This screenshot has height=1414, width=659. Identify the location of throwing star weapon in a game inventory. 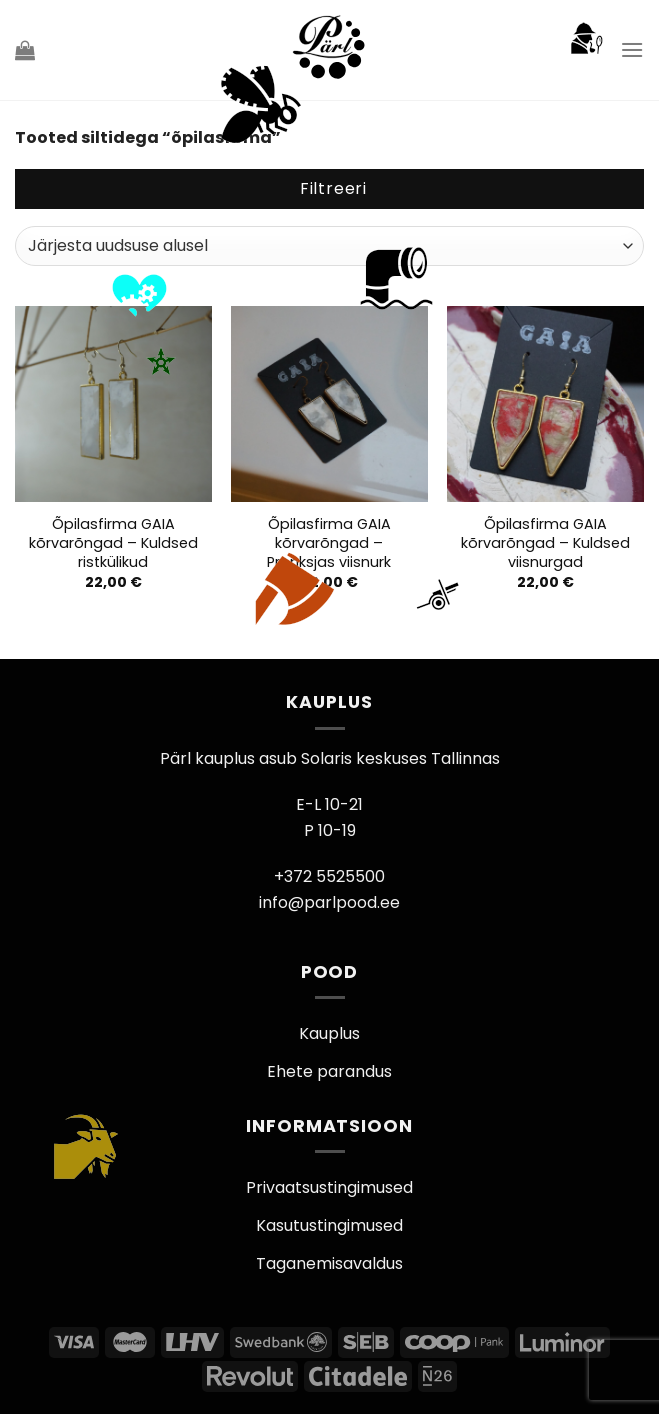
(161, 361).